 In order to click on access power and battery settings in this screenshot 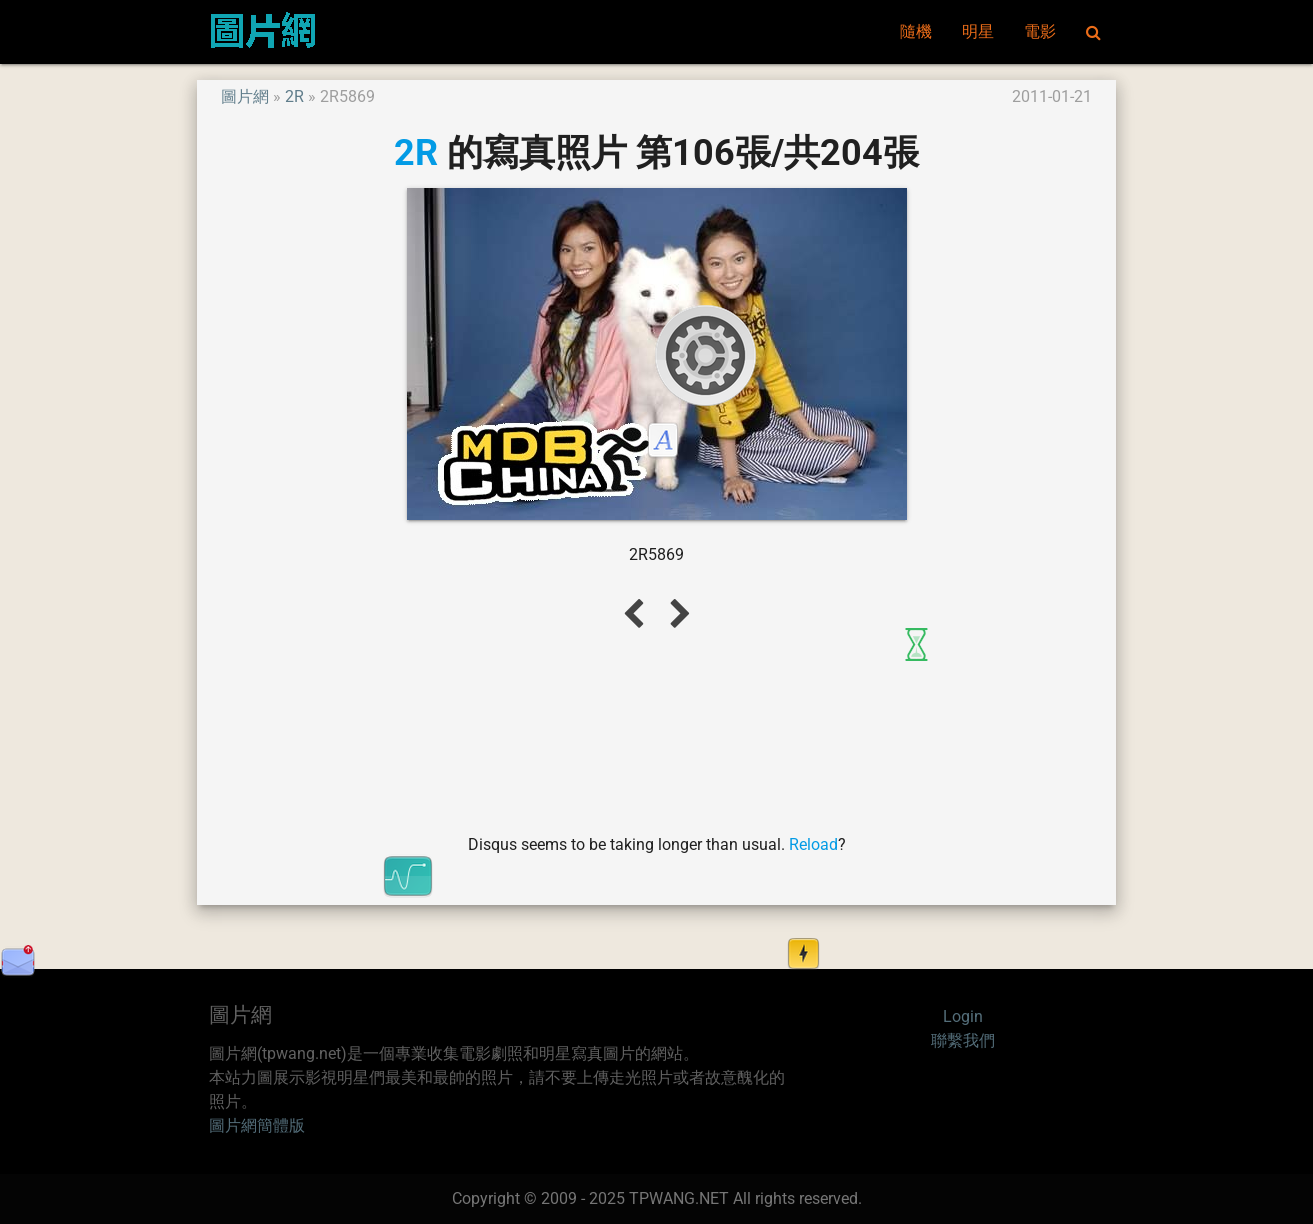, I will do `click(803, 953)`.